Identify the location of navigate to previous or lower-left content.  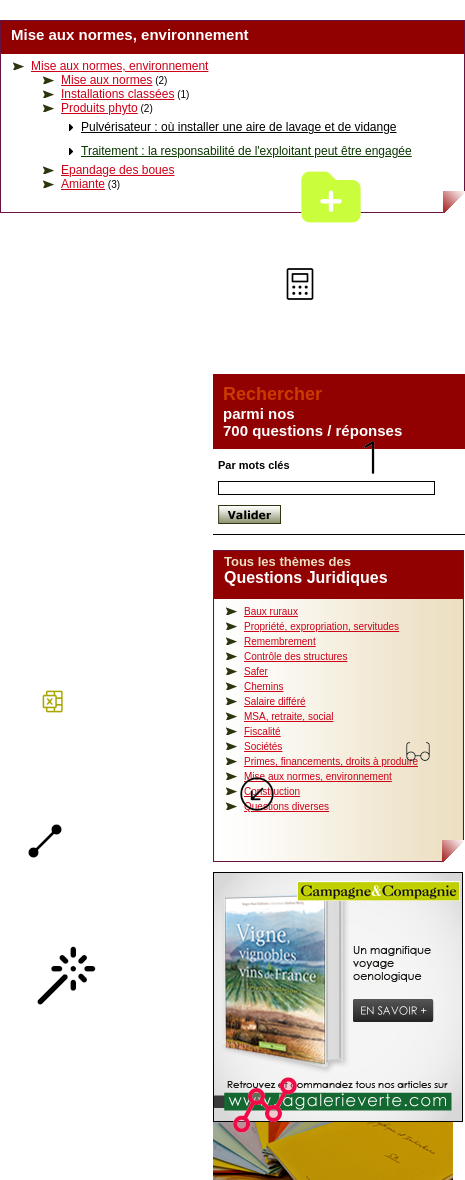
(257, 794).